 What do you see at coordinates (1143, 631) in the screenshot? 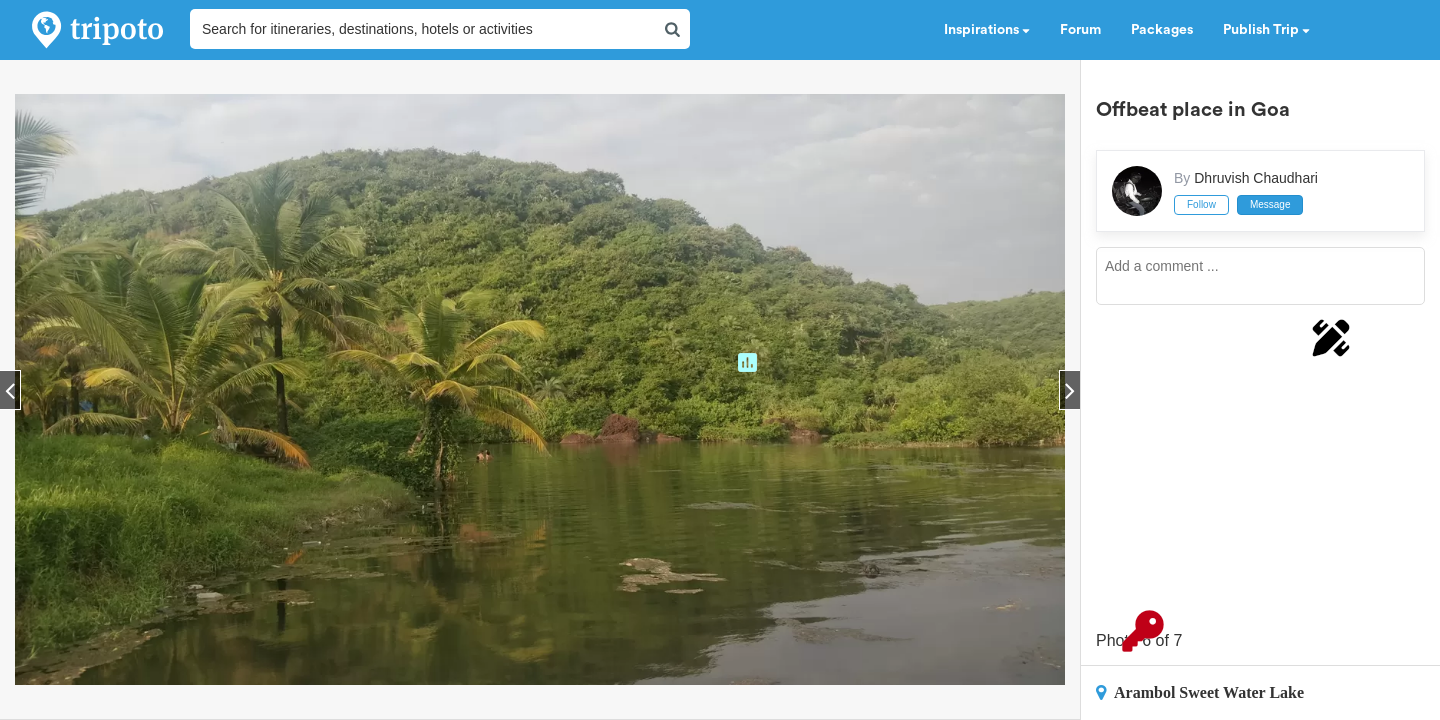
I see `access security or password settings` at bounding box center [1143, 631].